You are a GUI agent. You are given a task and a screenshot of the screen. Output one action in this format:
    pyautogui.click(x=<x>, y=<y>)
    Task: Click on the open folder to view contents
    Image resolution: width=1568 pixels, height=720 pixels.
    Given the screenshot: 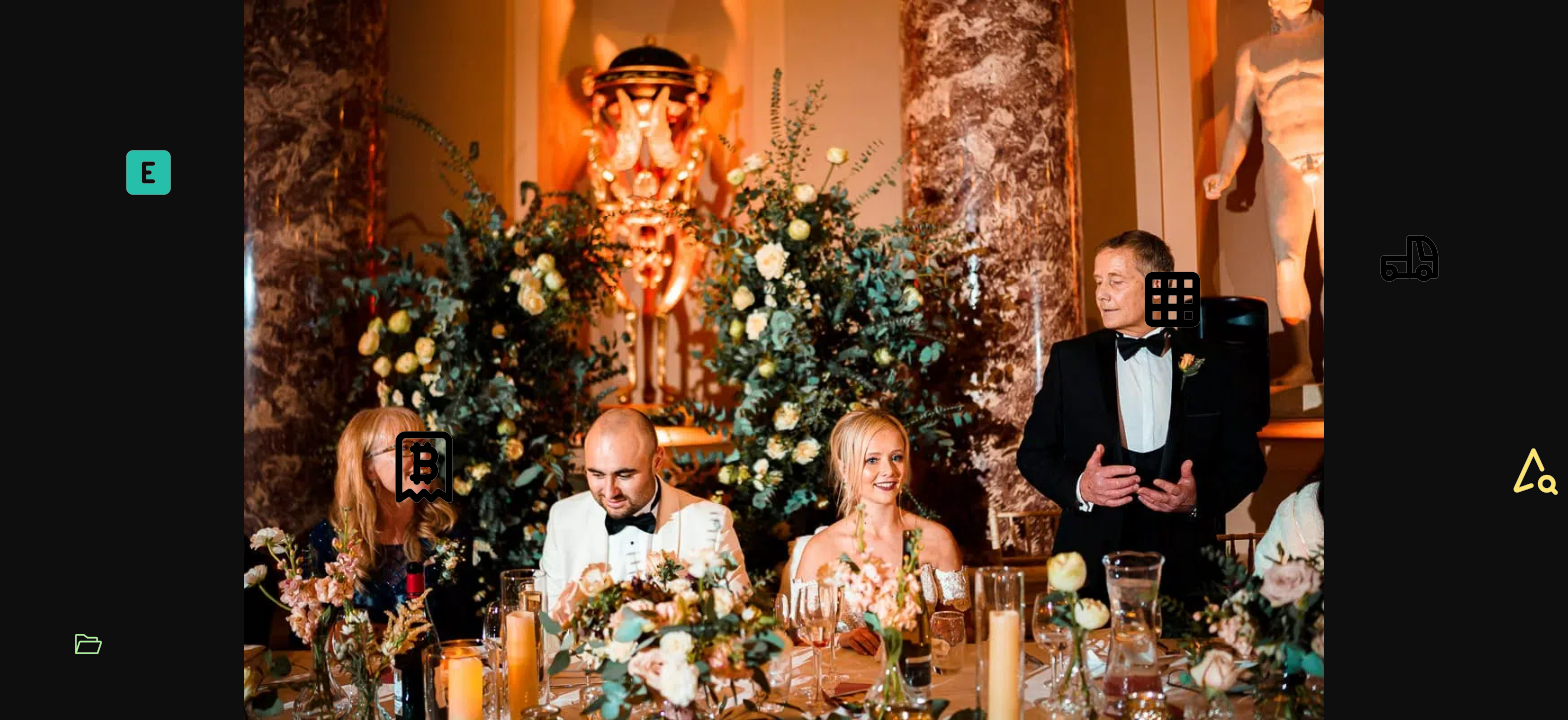 What is the action you would take?
    pyautogui.click(x=87, y=643)
    